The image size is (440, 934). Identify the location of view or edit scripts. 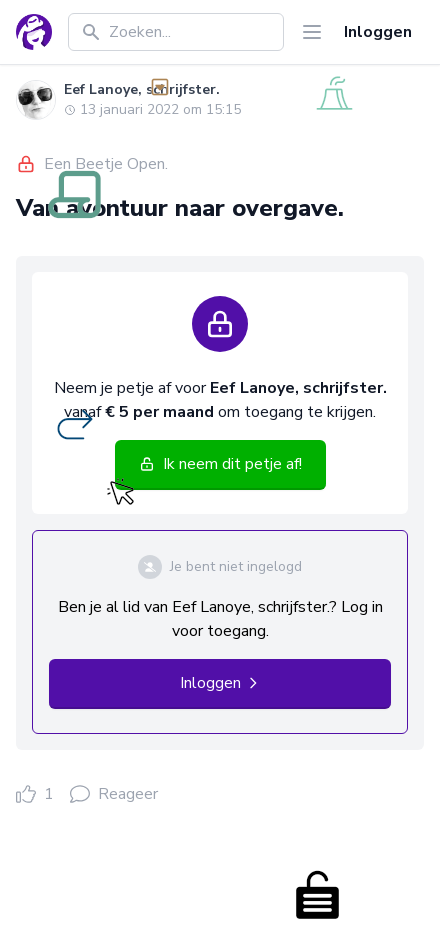
(74, 194).